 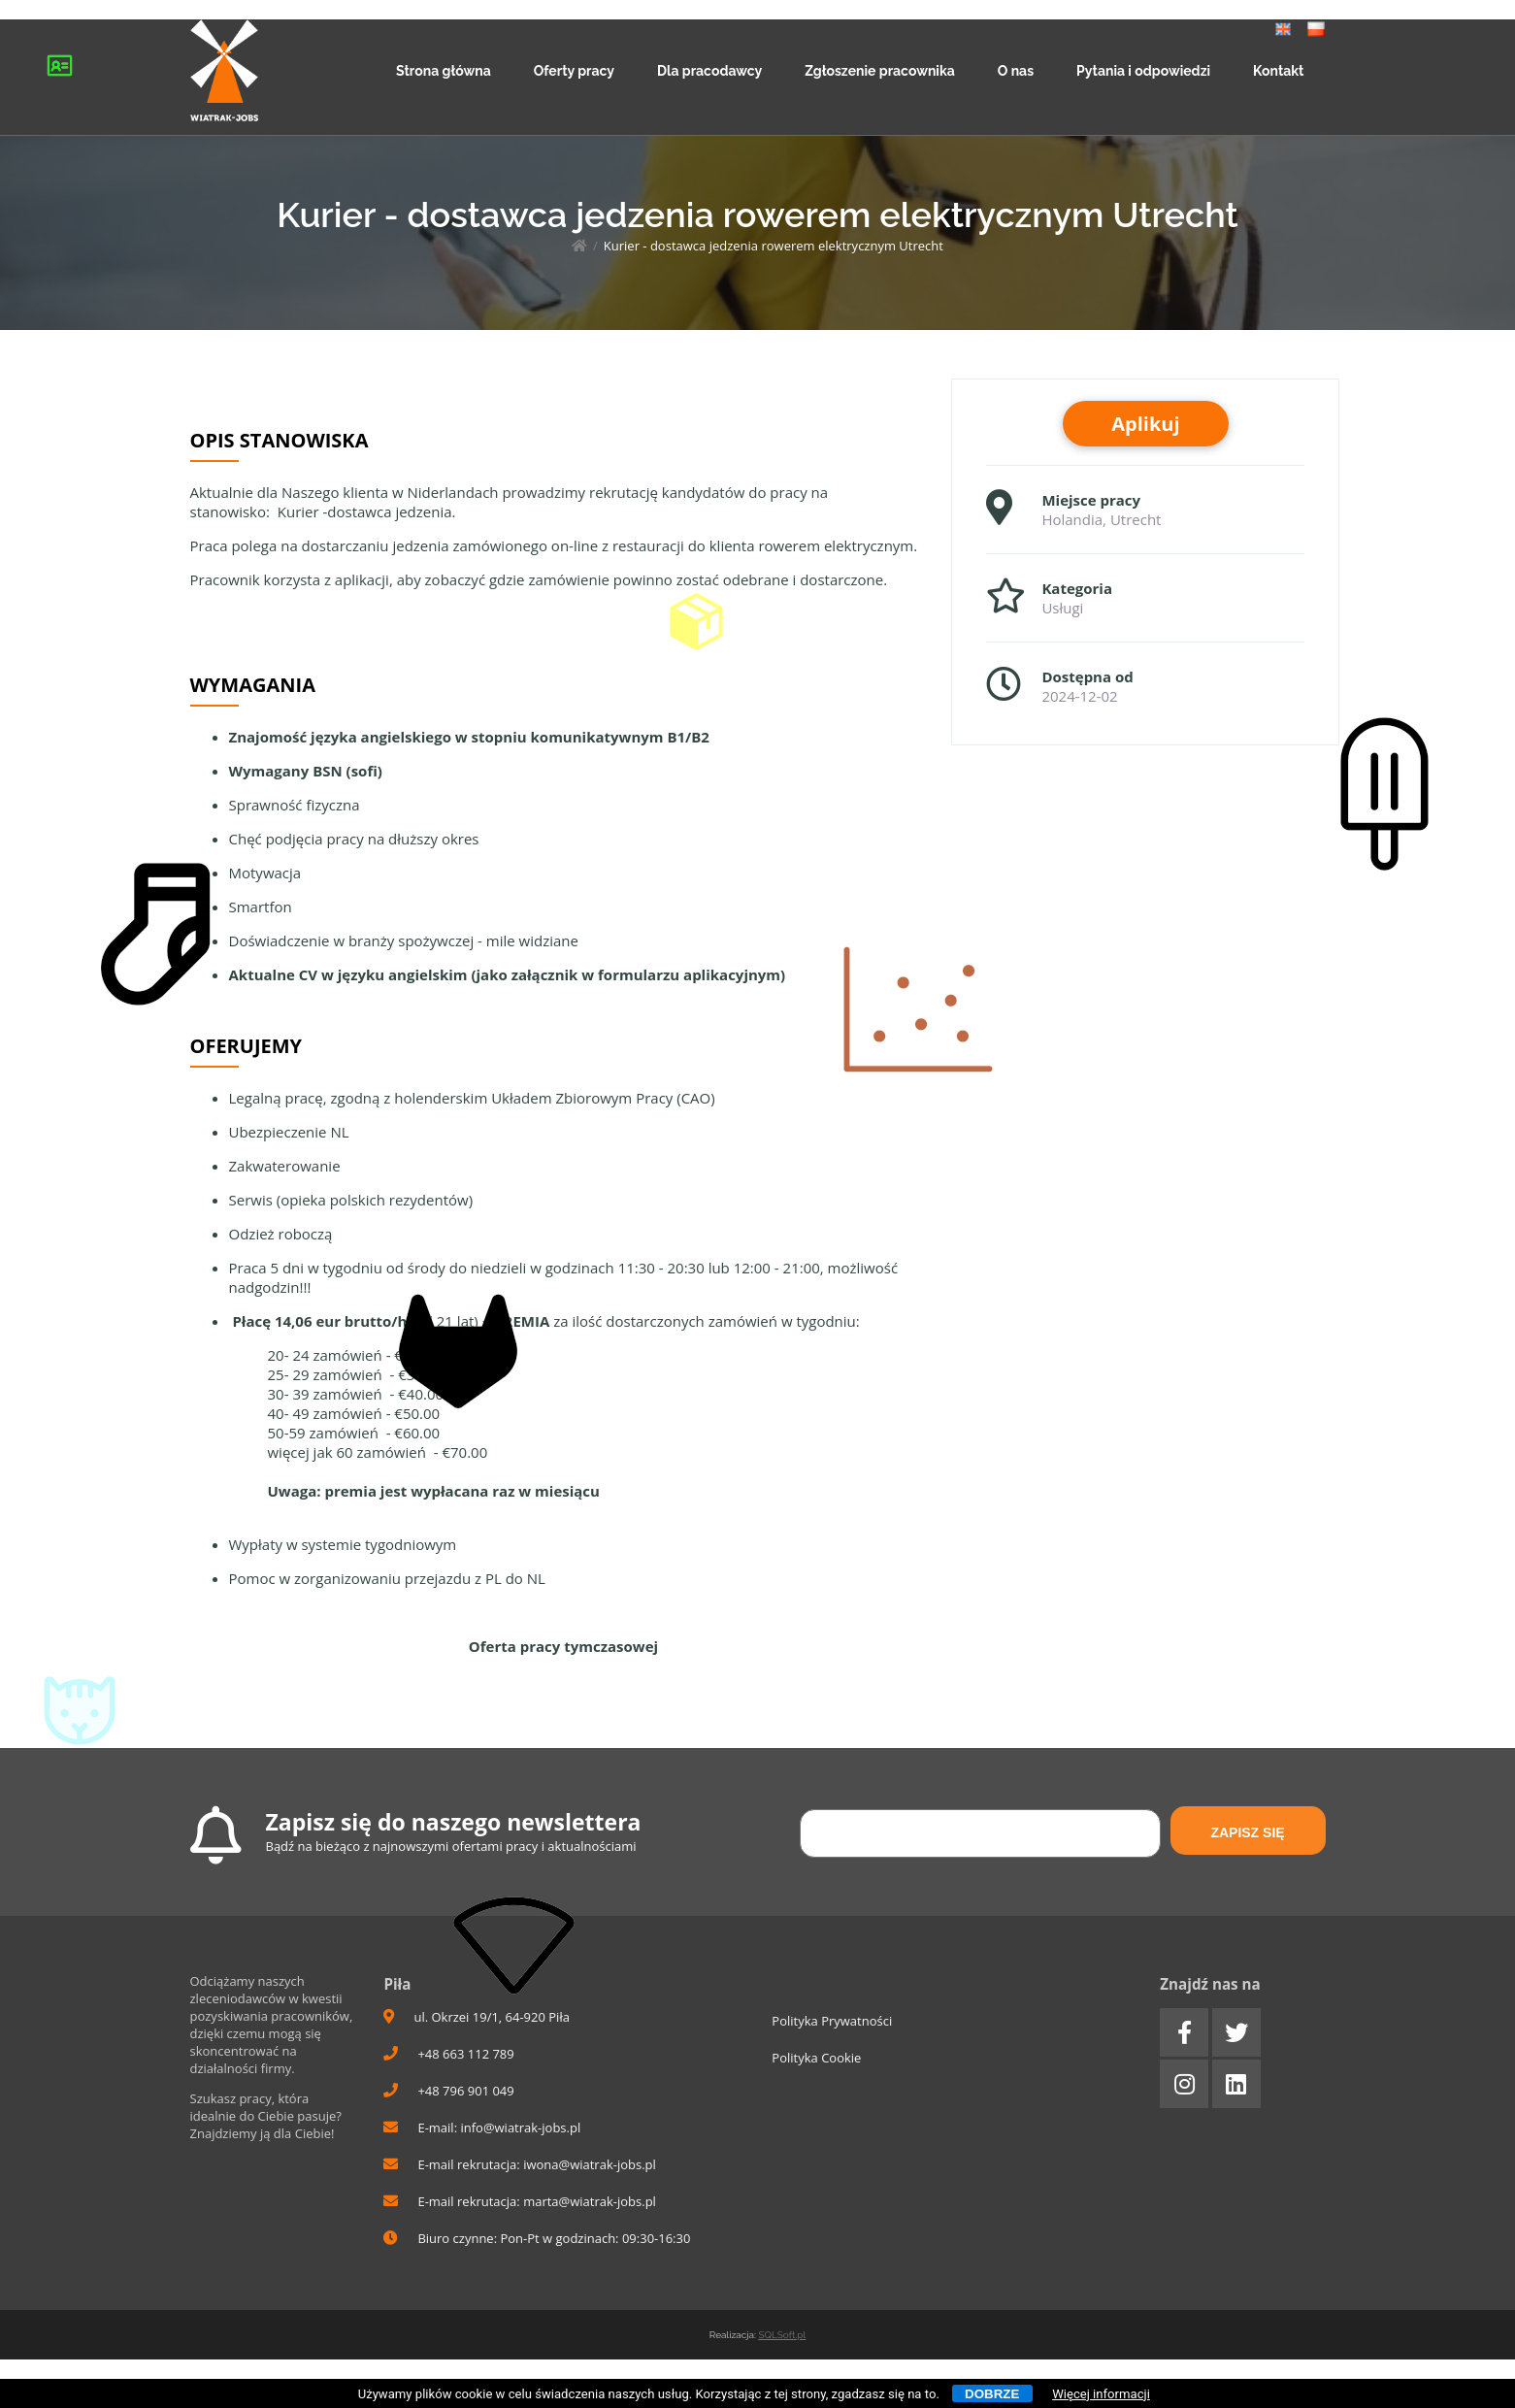 What do you see at coordinates (59, 65) in the screenshot?
I see `view profile or account information` at bounding box center [59, 65].